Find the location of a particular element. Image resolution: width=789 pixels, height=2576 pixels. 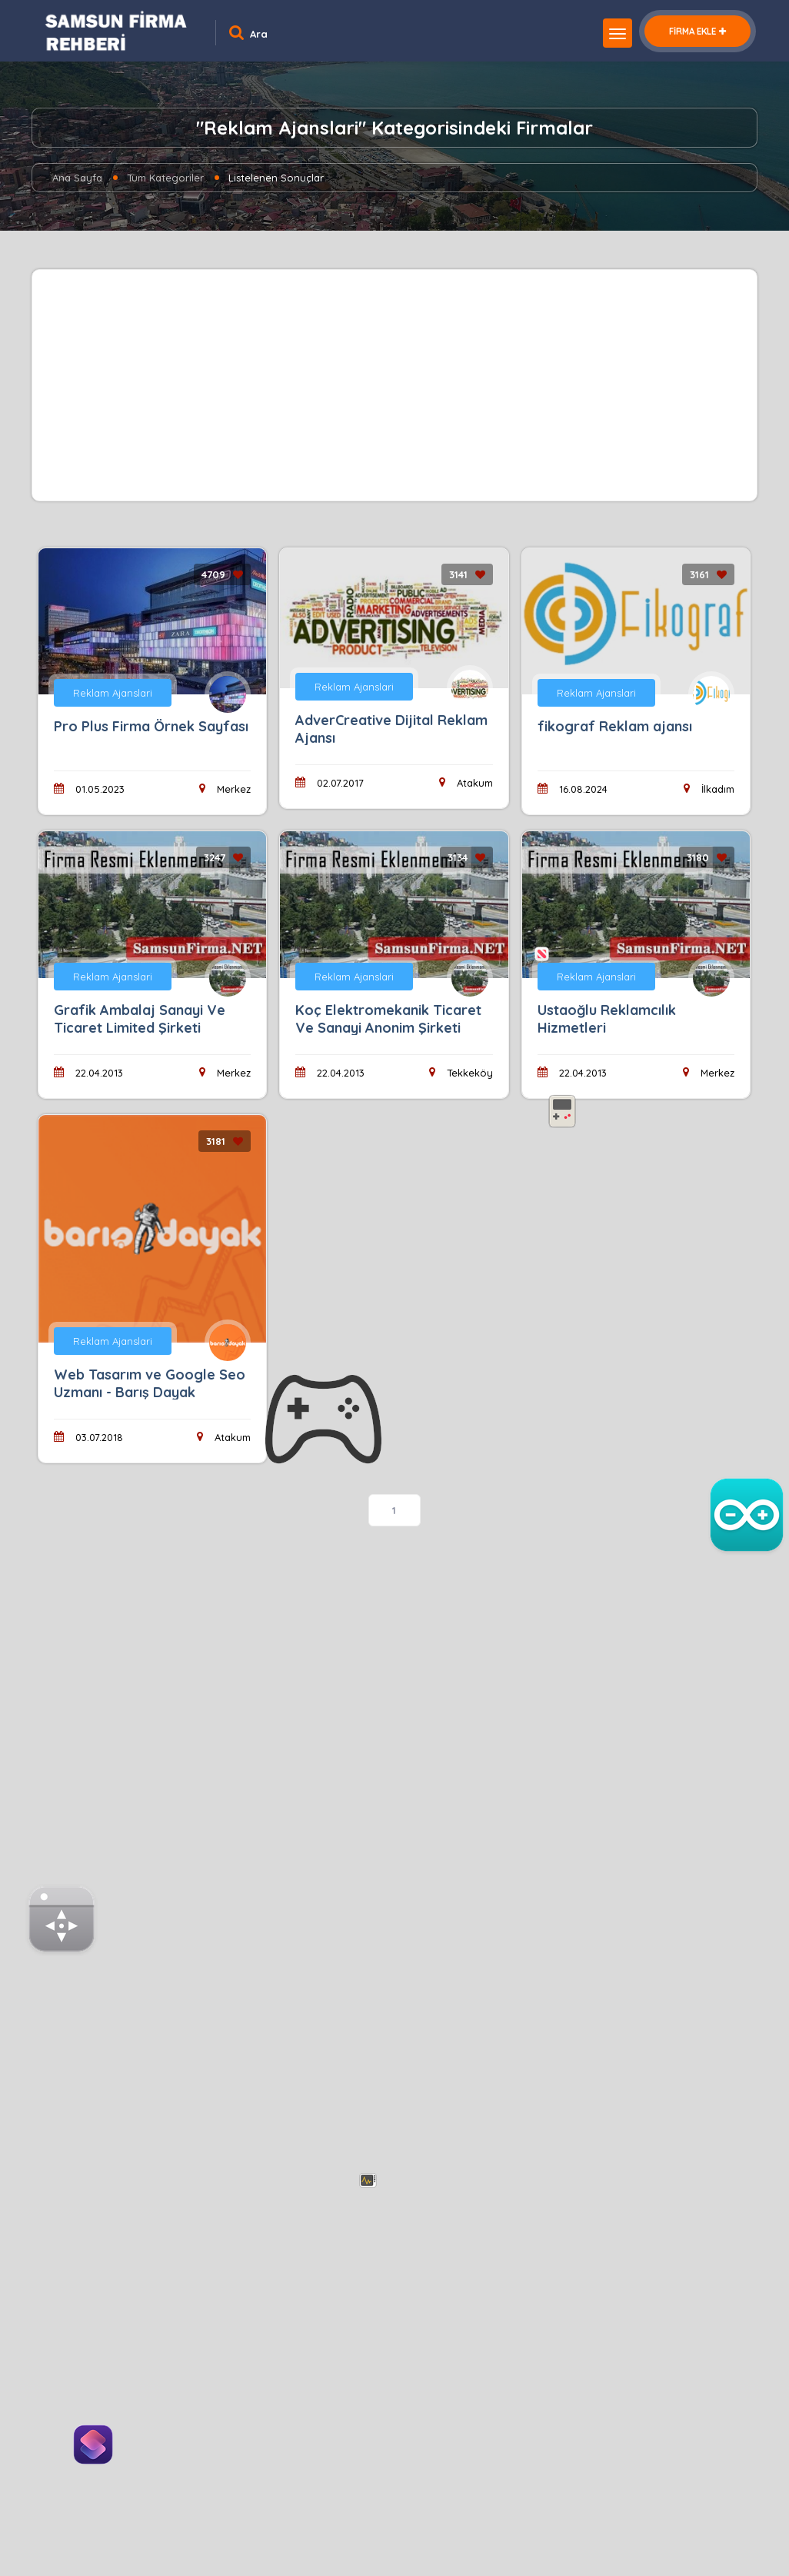

open the games app or game store is located at coordinates (562, 1111).